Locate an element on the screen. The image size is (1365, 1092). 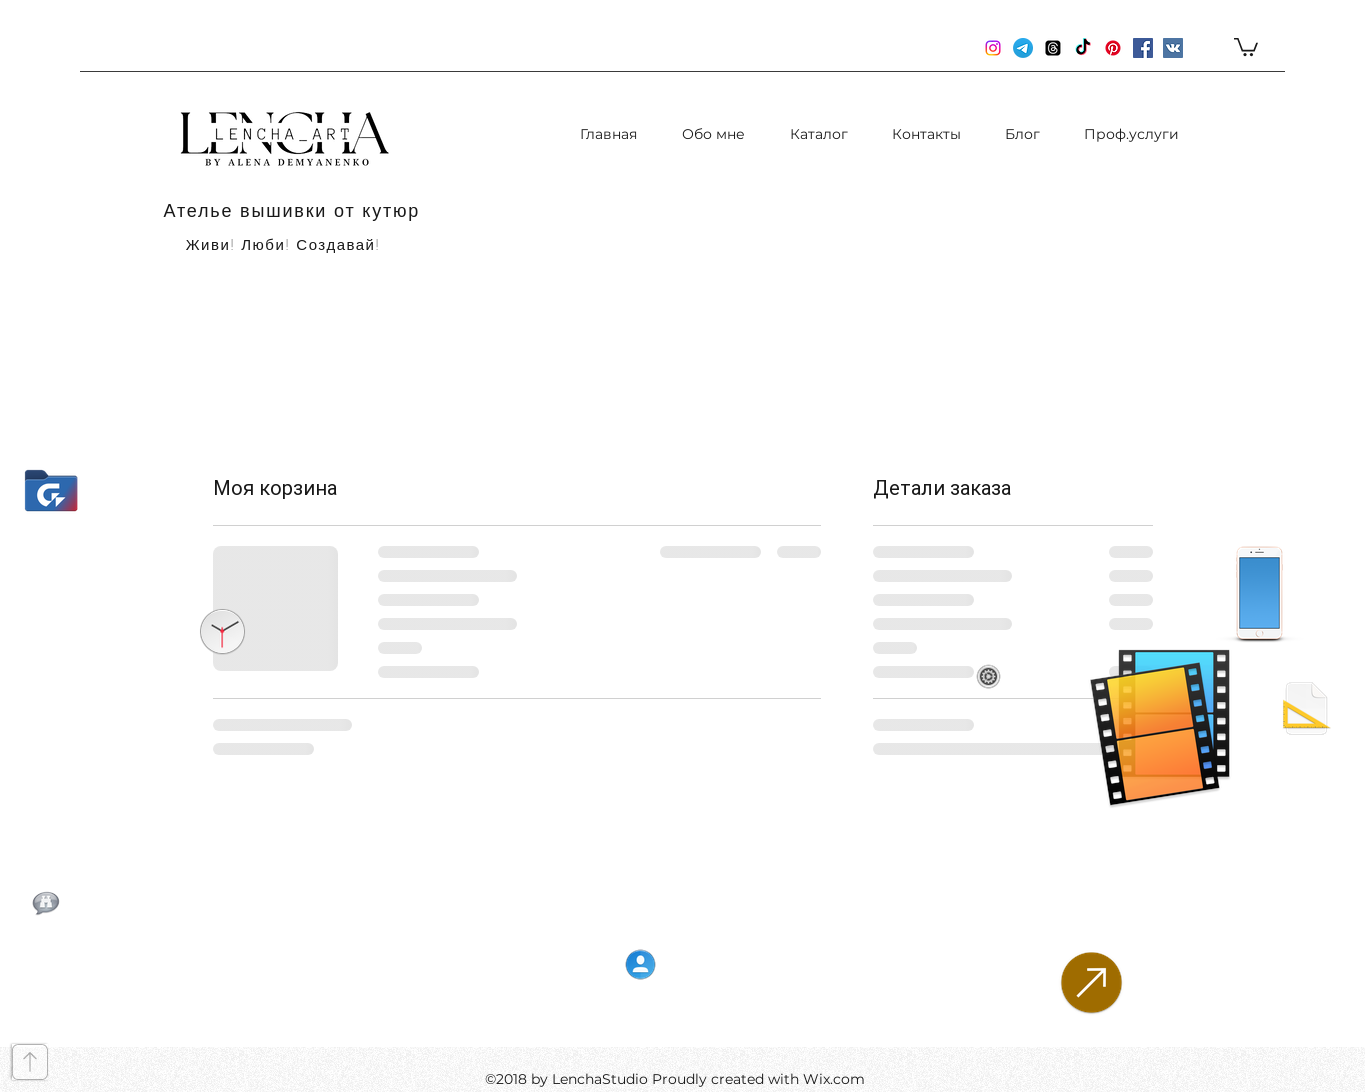
receive a message from a remote desktop administrator is located at coordinates (46, 906).